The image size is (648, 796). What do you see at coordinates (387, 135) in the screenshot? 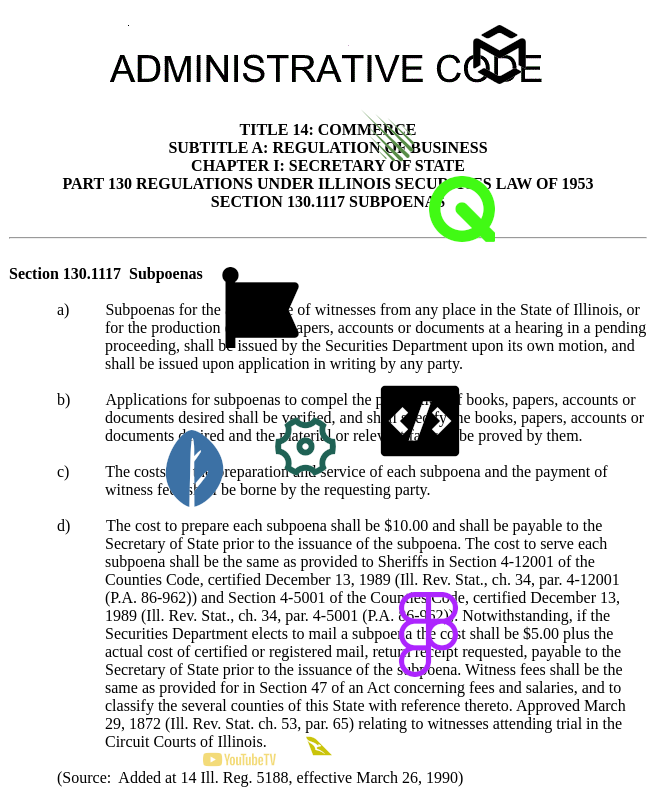
I see `meteor framework logo` at bounding box center [387, 135].